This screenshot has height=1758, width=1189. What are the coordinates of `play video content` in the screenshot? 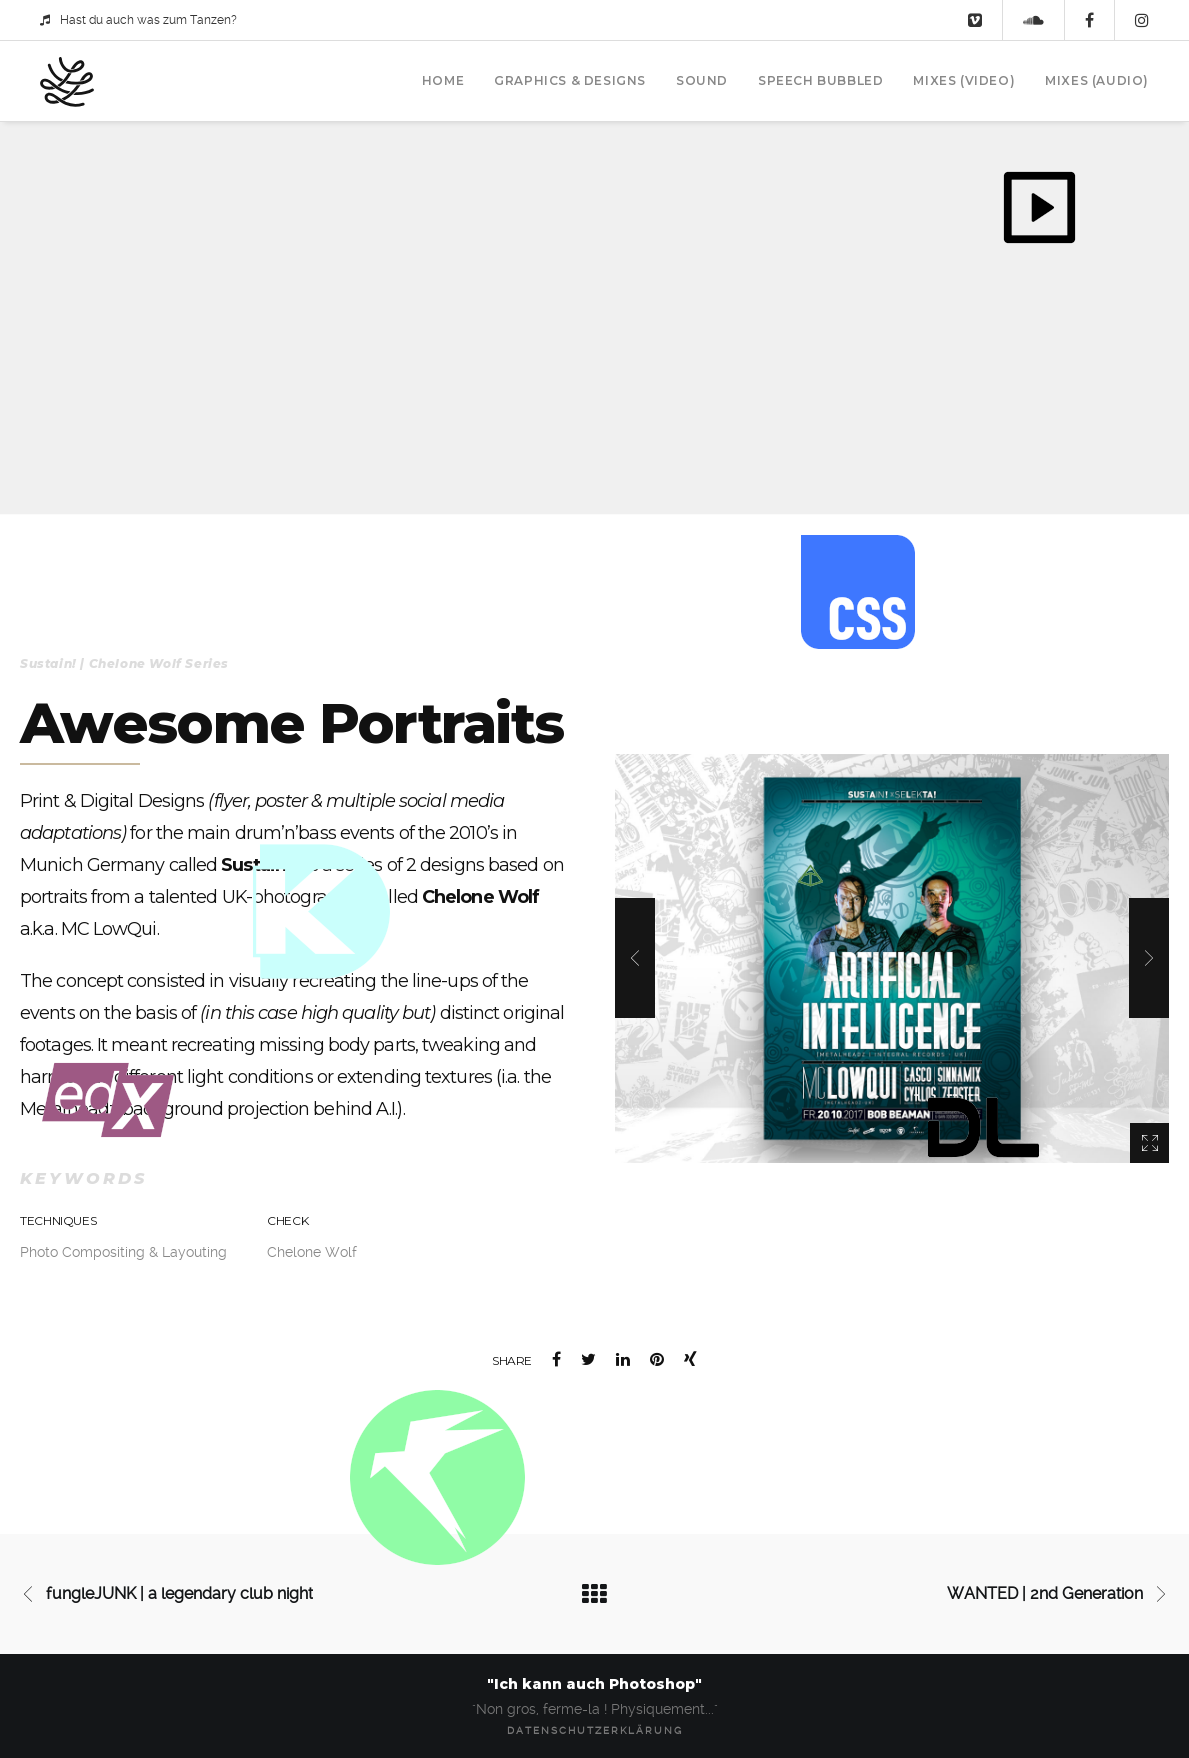 It's located at (1039, 207).